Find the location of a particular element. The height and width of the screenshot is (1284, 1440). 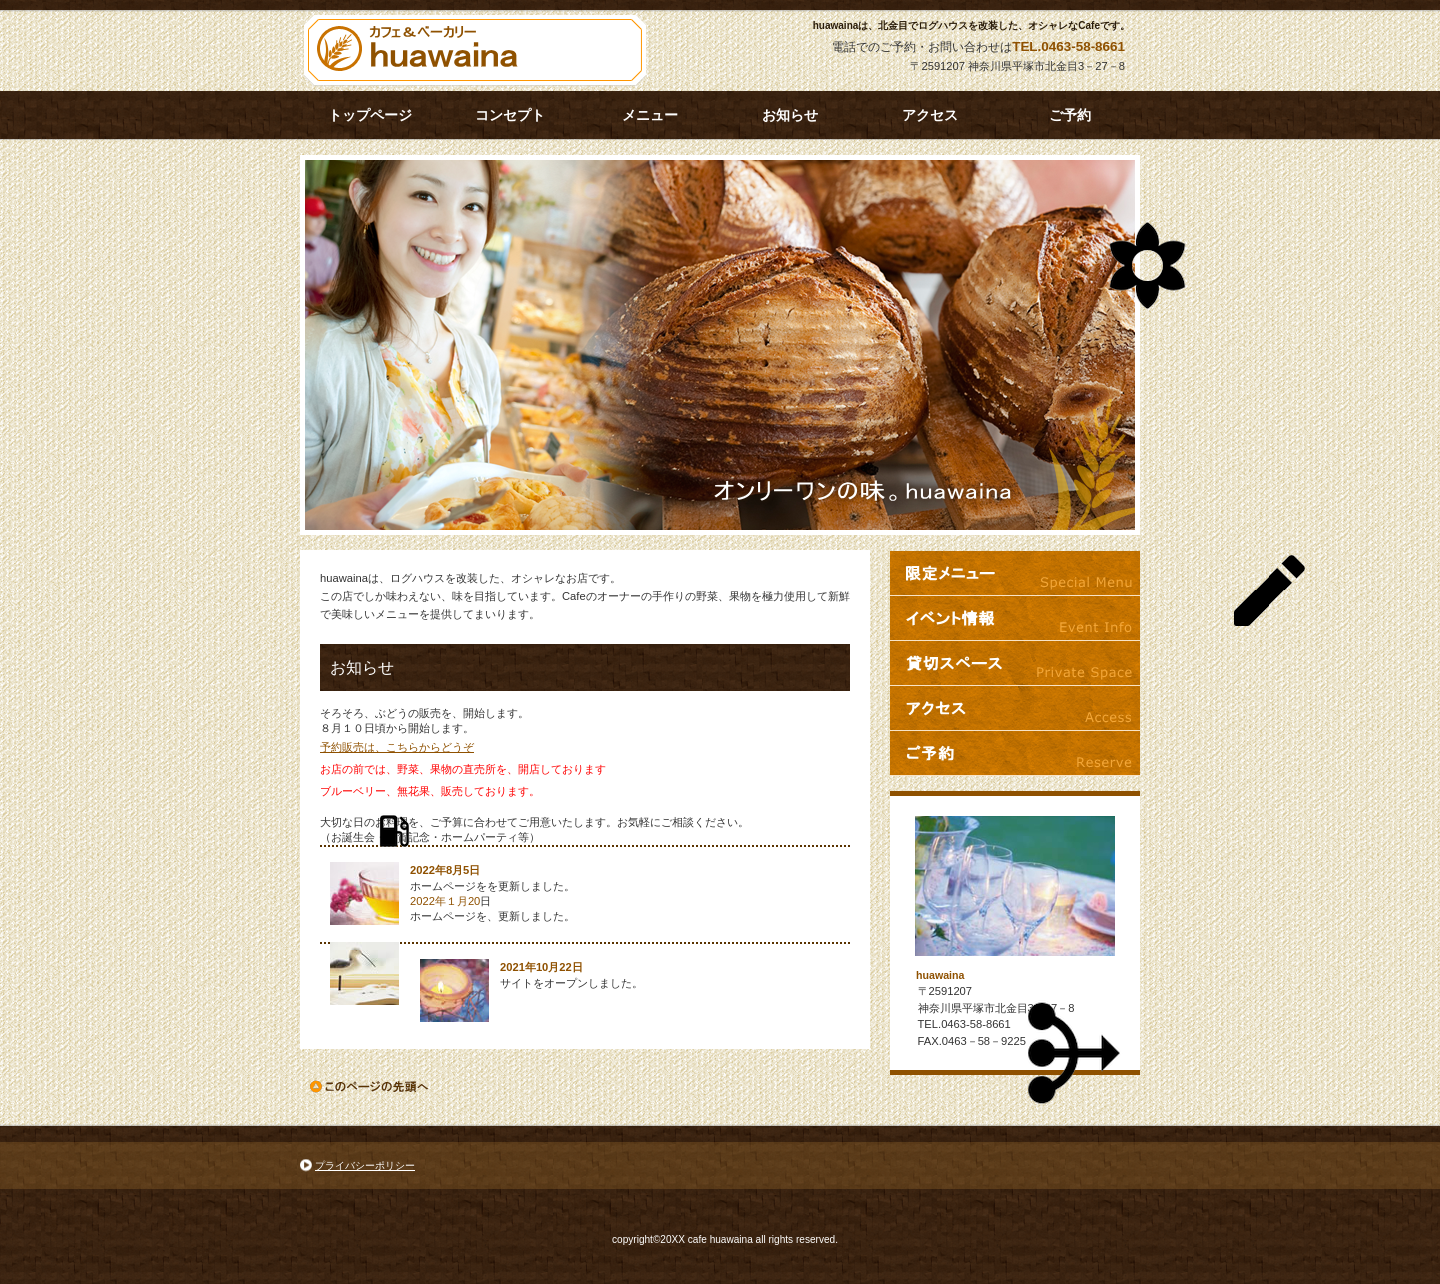

edit or modify content is located at coordinates (1269, 590).